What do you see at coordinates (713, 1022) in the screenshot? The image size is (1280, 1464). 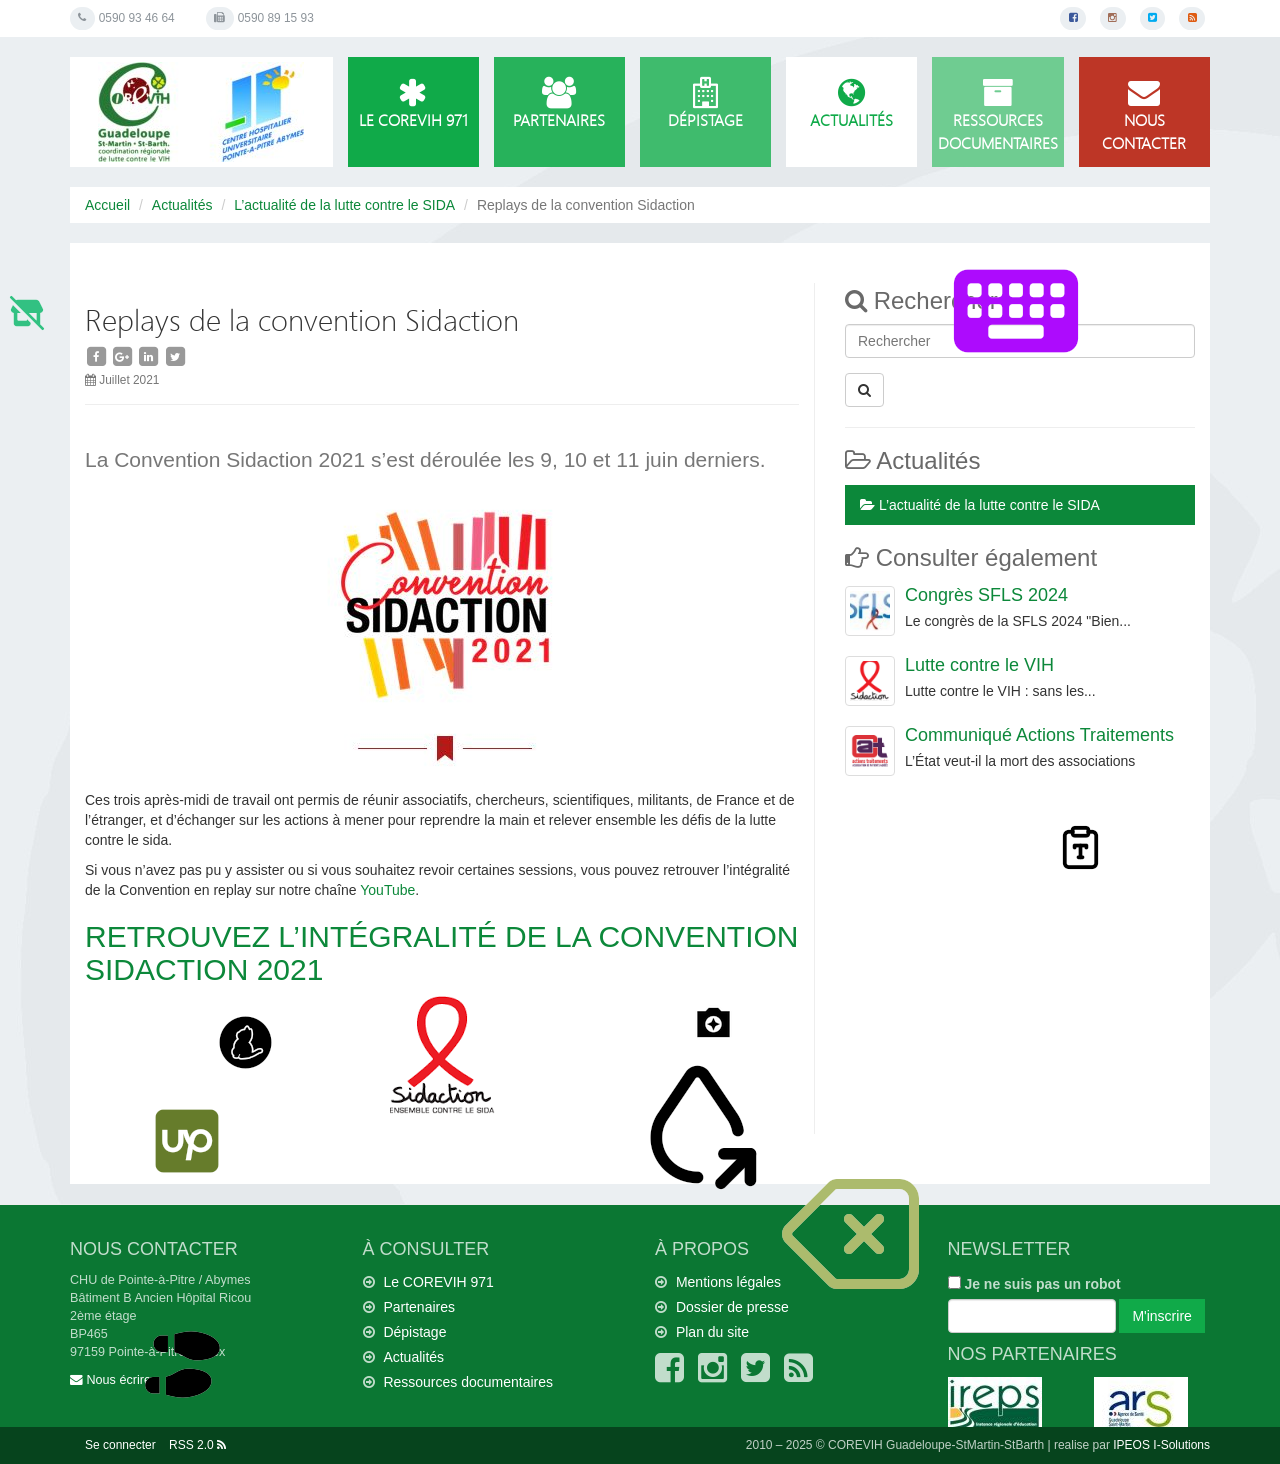 I see `enhance or improve photo quality` at bounding box center [713, 1022].